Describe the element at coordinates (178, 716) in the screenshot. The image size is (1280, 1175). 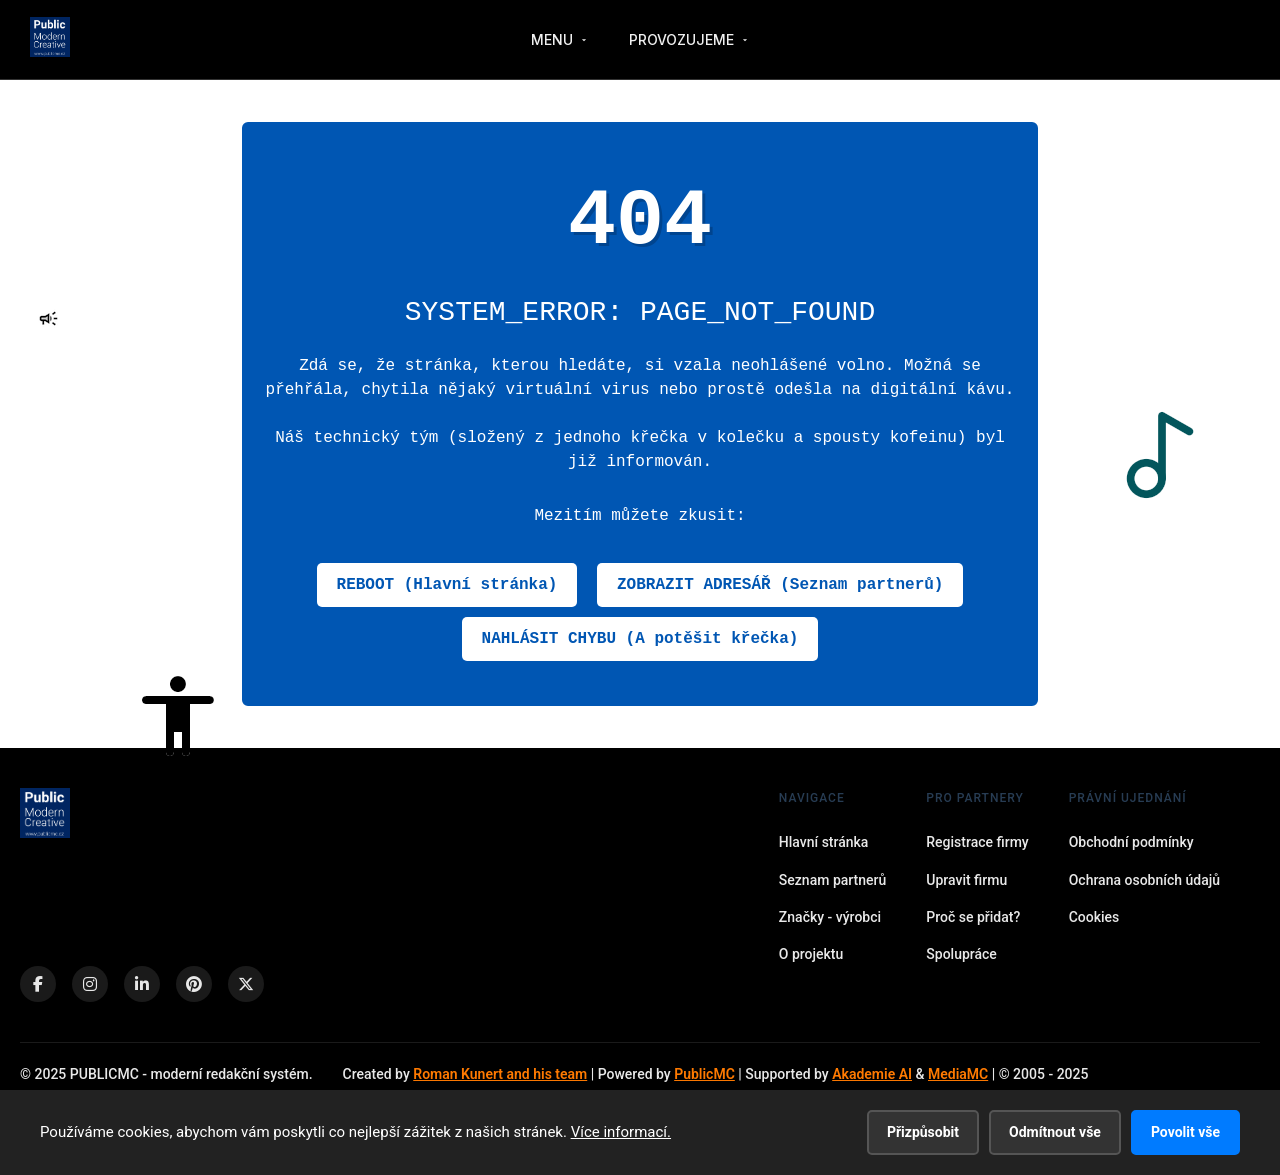
I see `access accessibility settings` at that location.